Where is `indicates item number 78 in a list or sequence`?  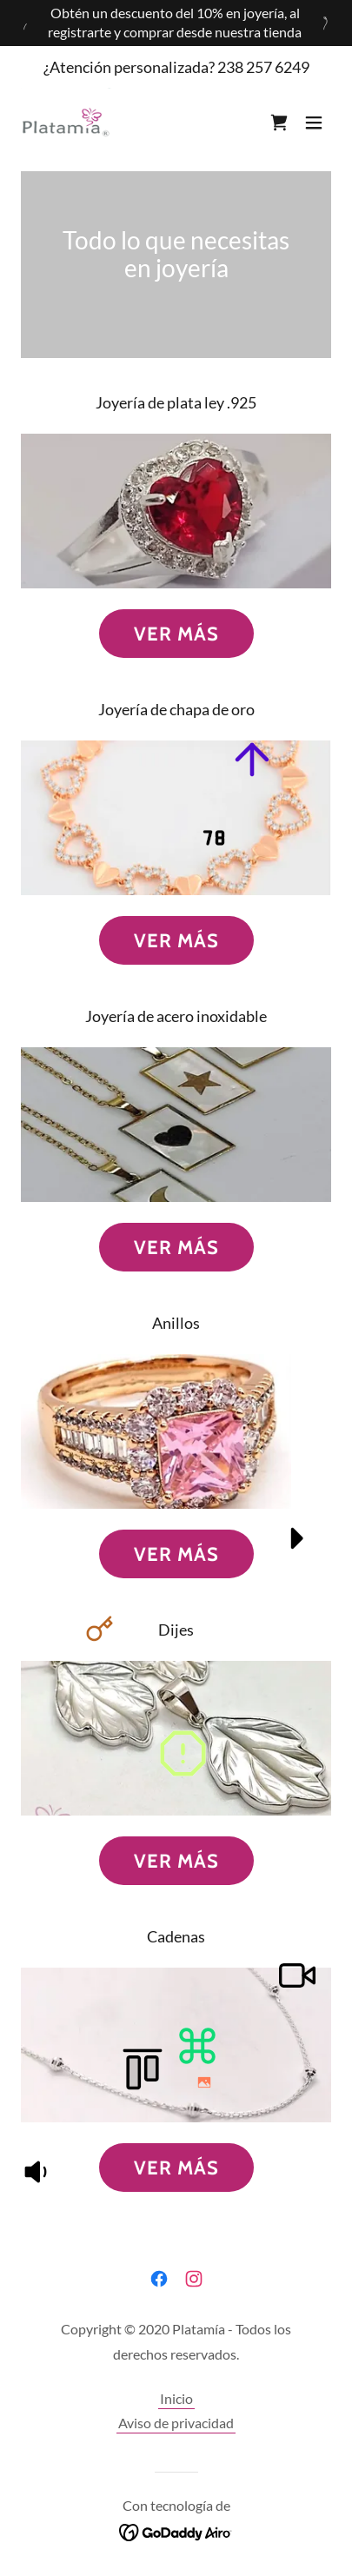 indicates item number 78 in a list or sequence is located at coordinates (214, 838).